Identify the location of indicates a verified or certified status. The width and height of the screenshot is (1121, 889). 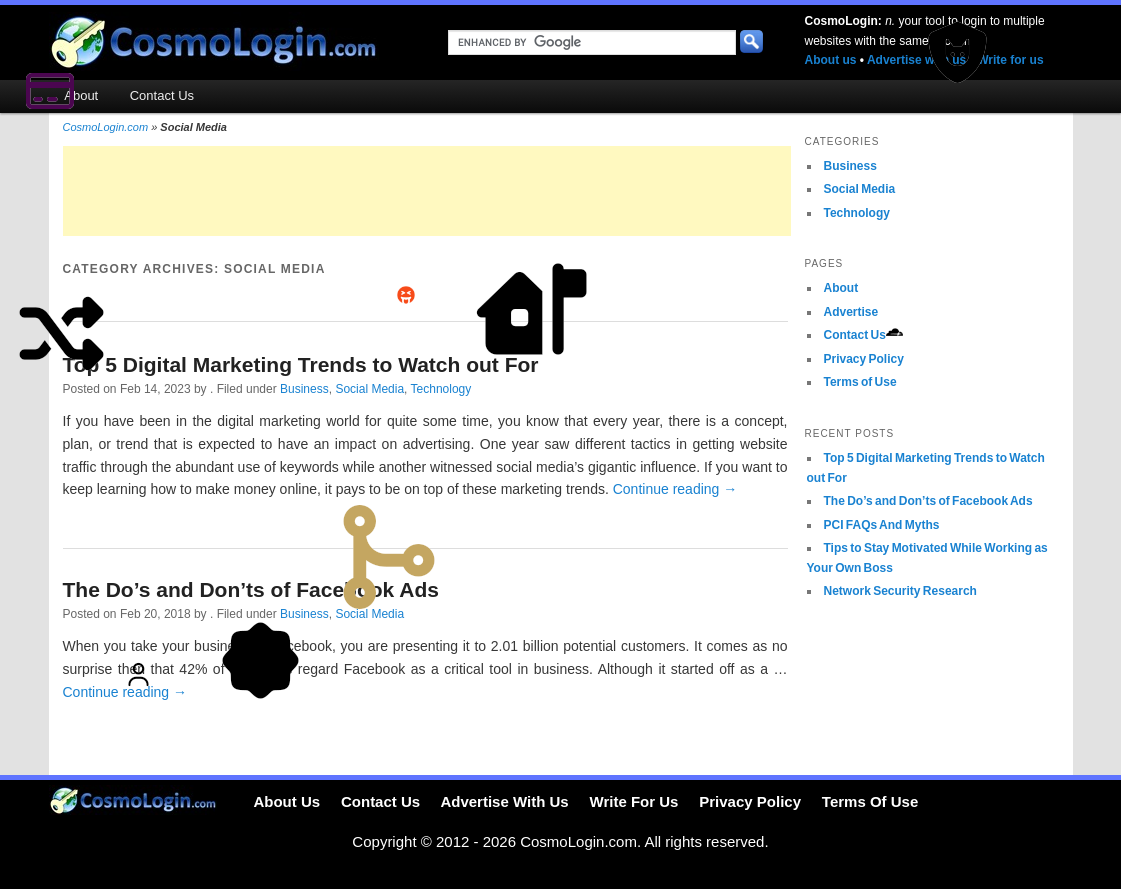
(260, 660).